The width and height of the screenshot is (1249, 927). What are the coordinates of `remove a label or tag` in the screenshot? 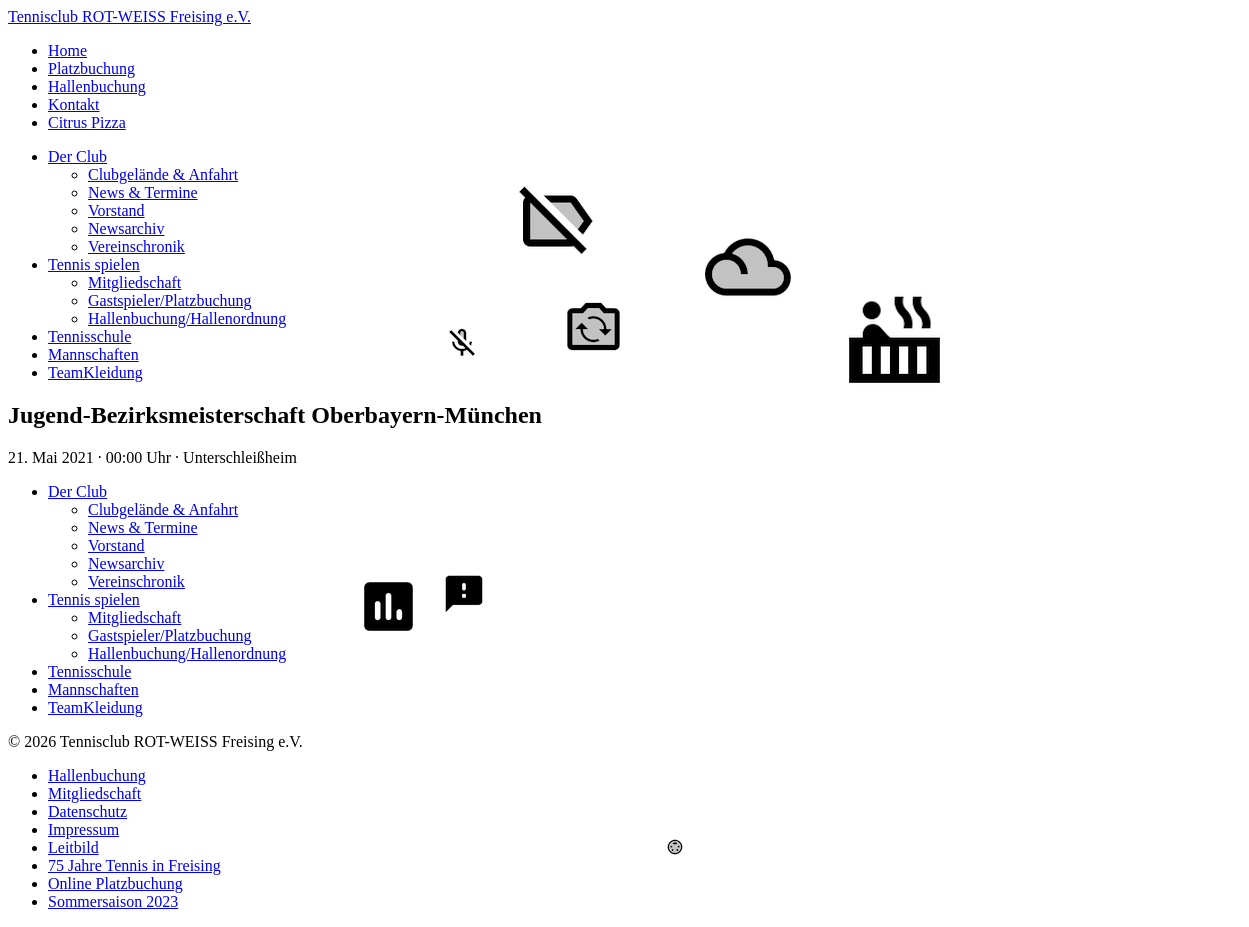 It's located at (556, 221).